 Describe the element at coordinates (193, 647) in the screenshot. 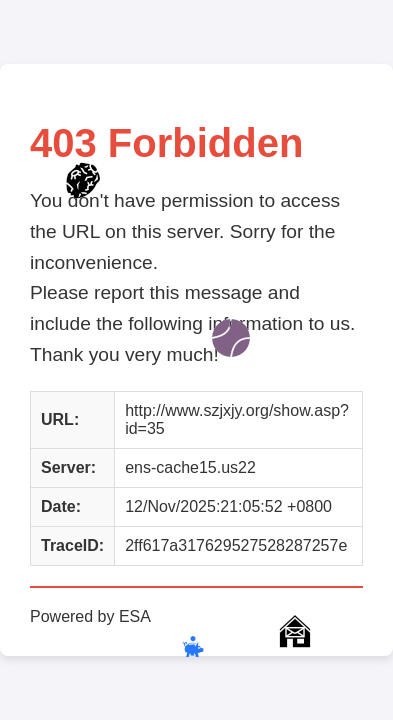

I see `access savings or budget features` at that location.